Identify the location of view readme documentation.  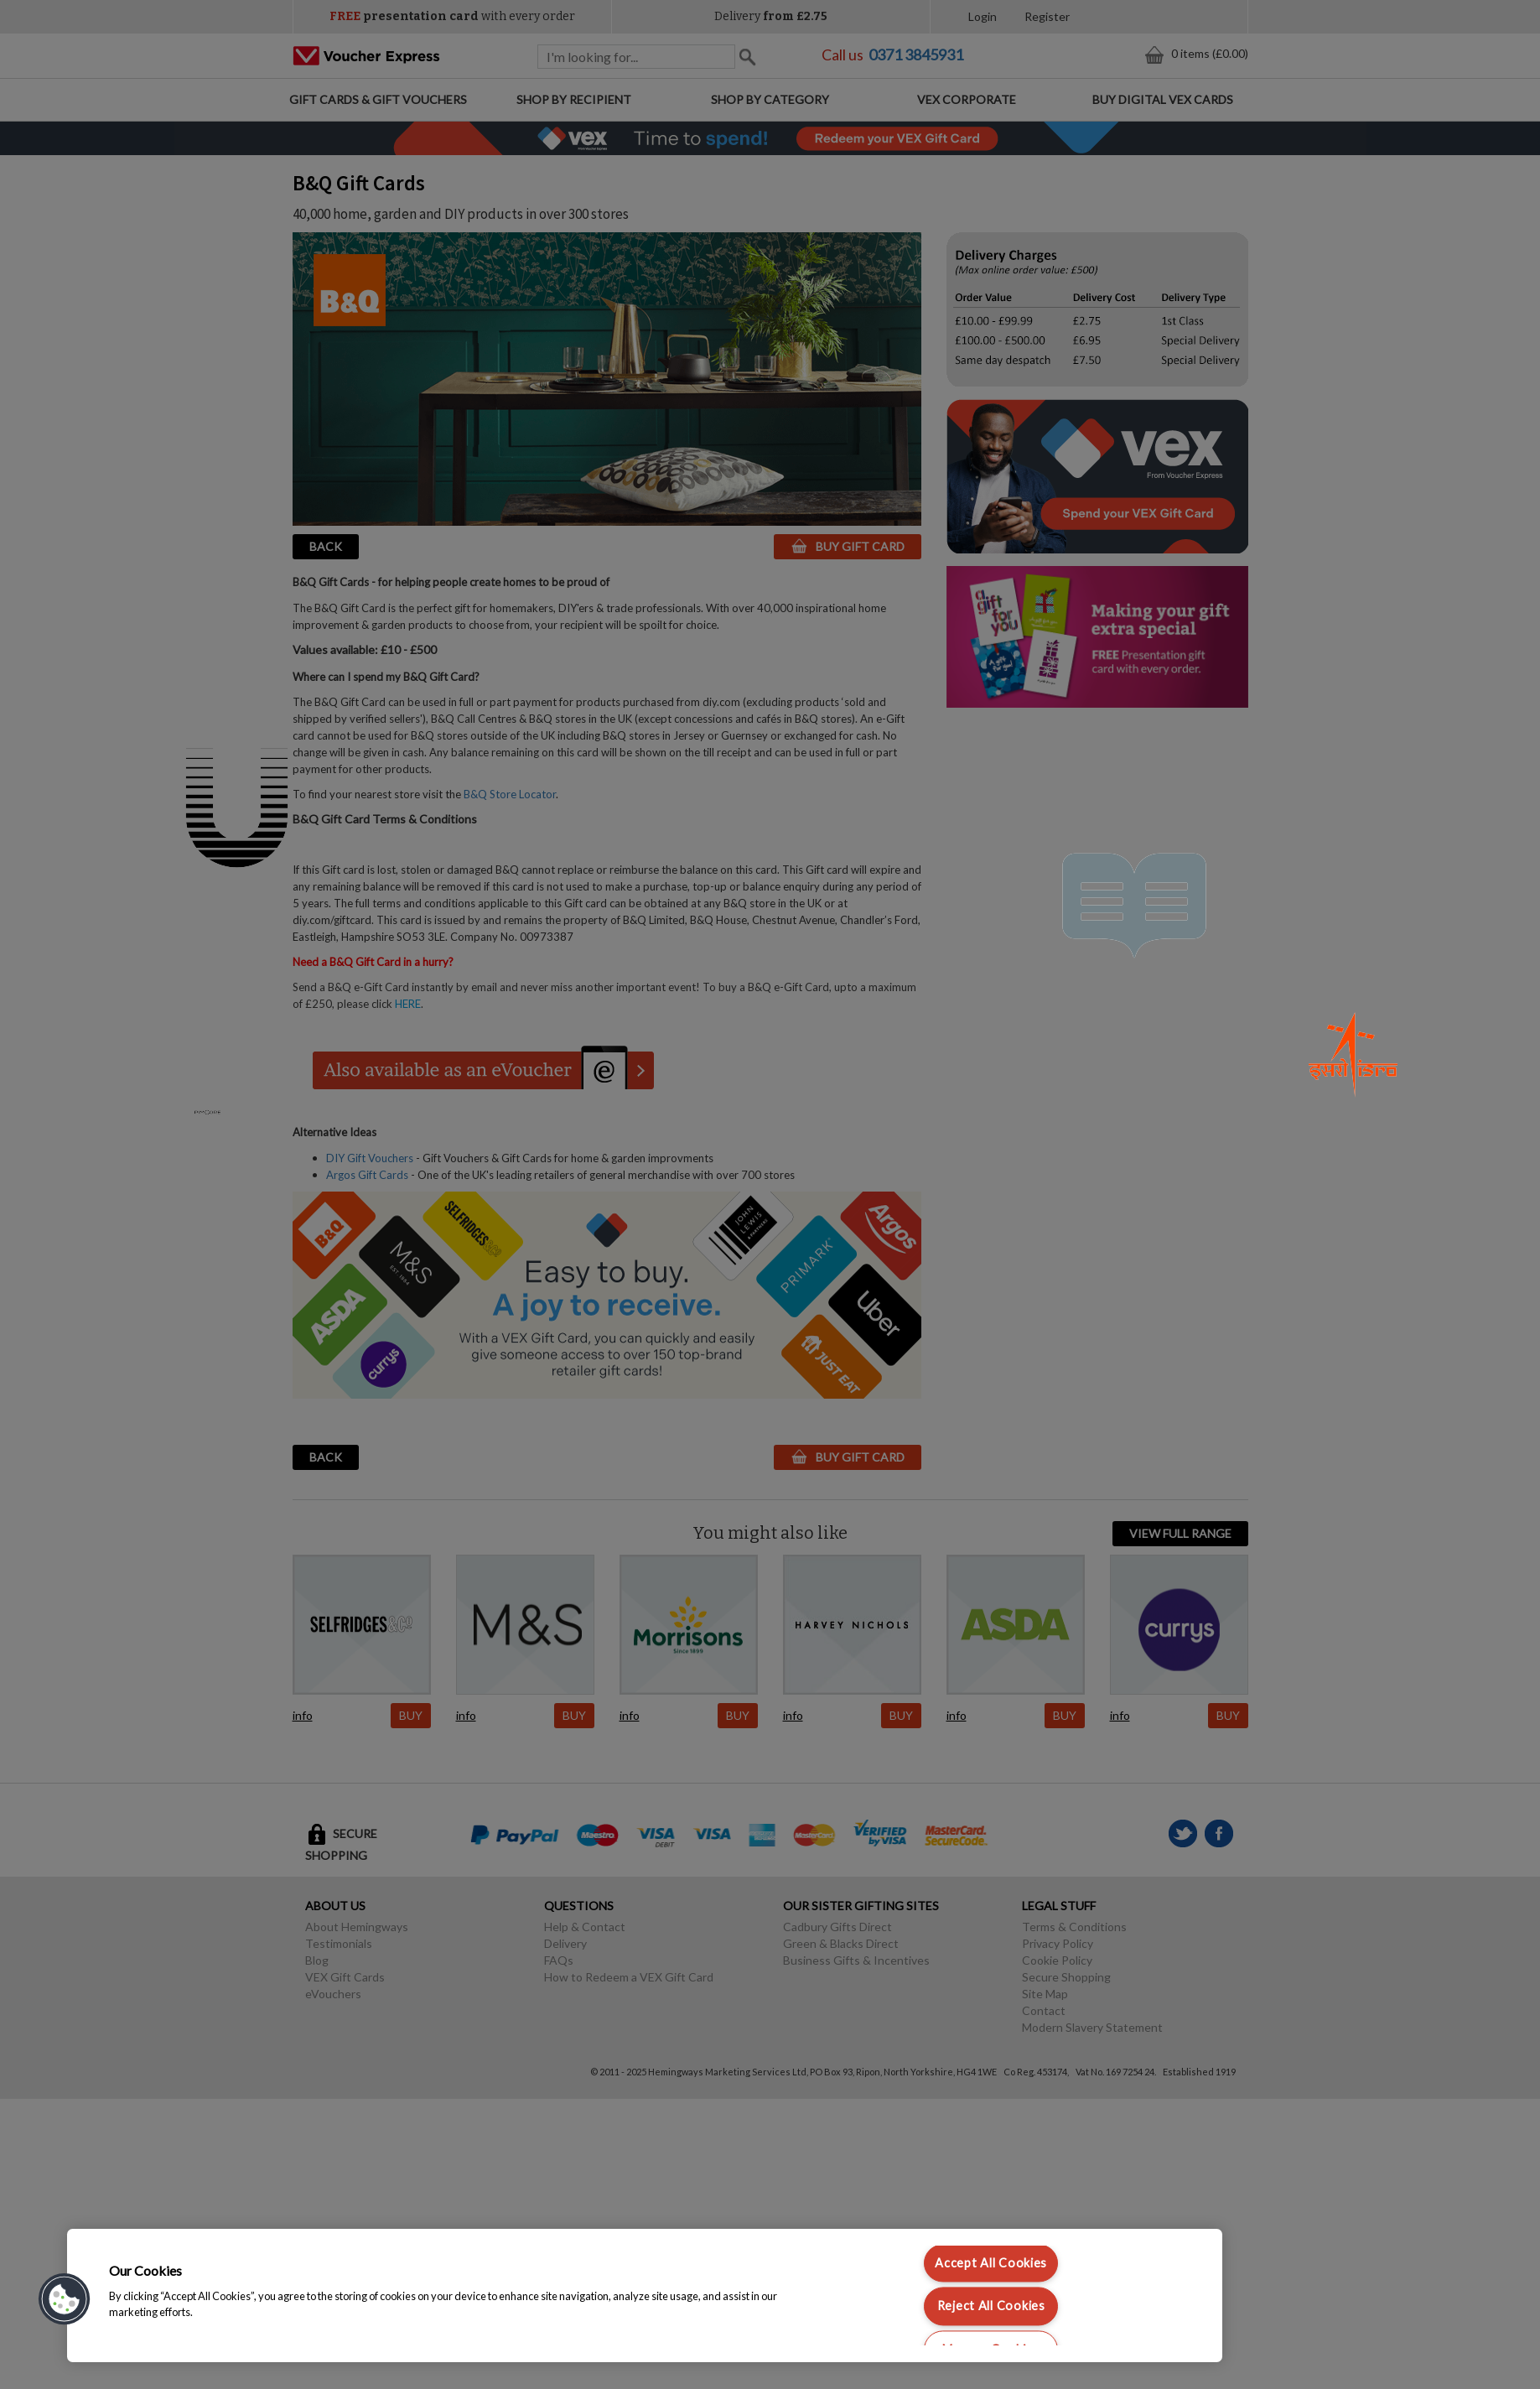
(1134, 906).